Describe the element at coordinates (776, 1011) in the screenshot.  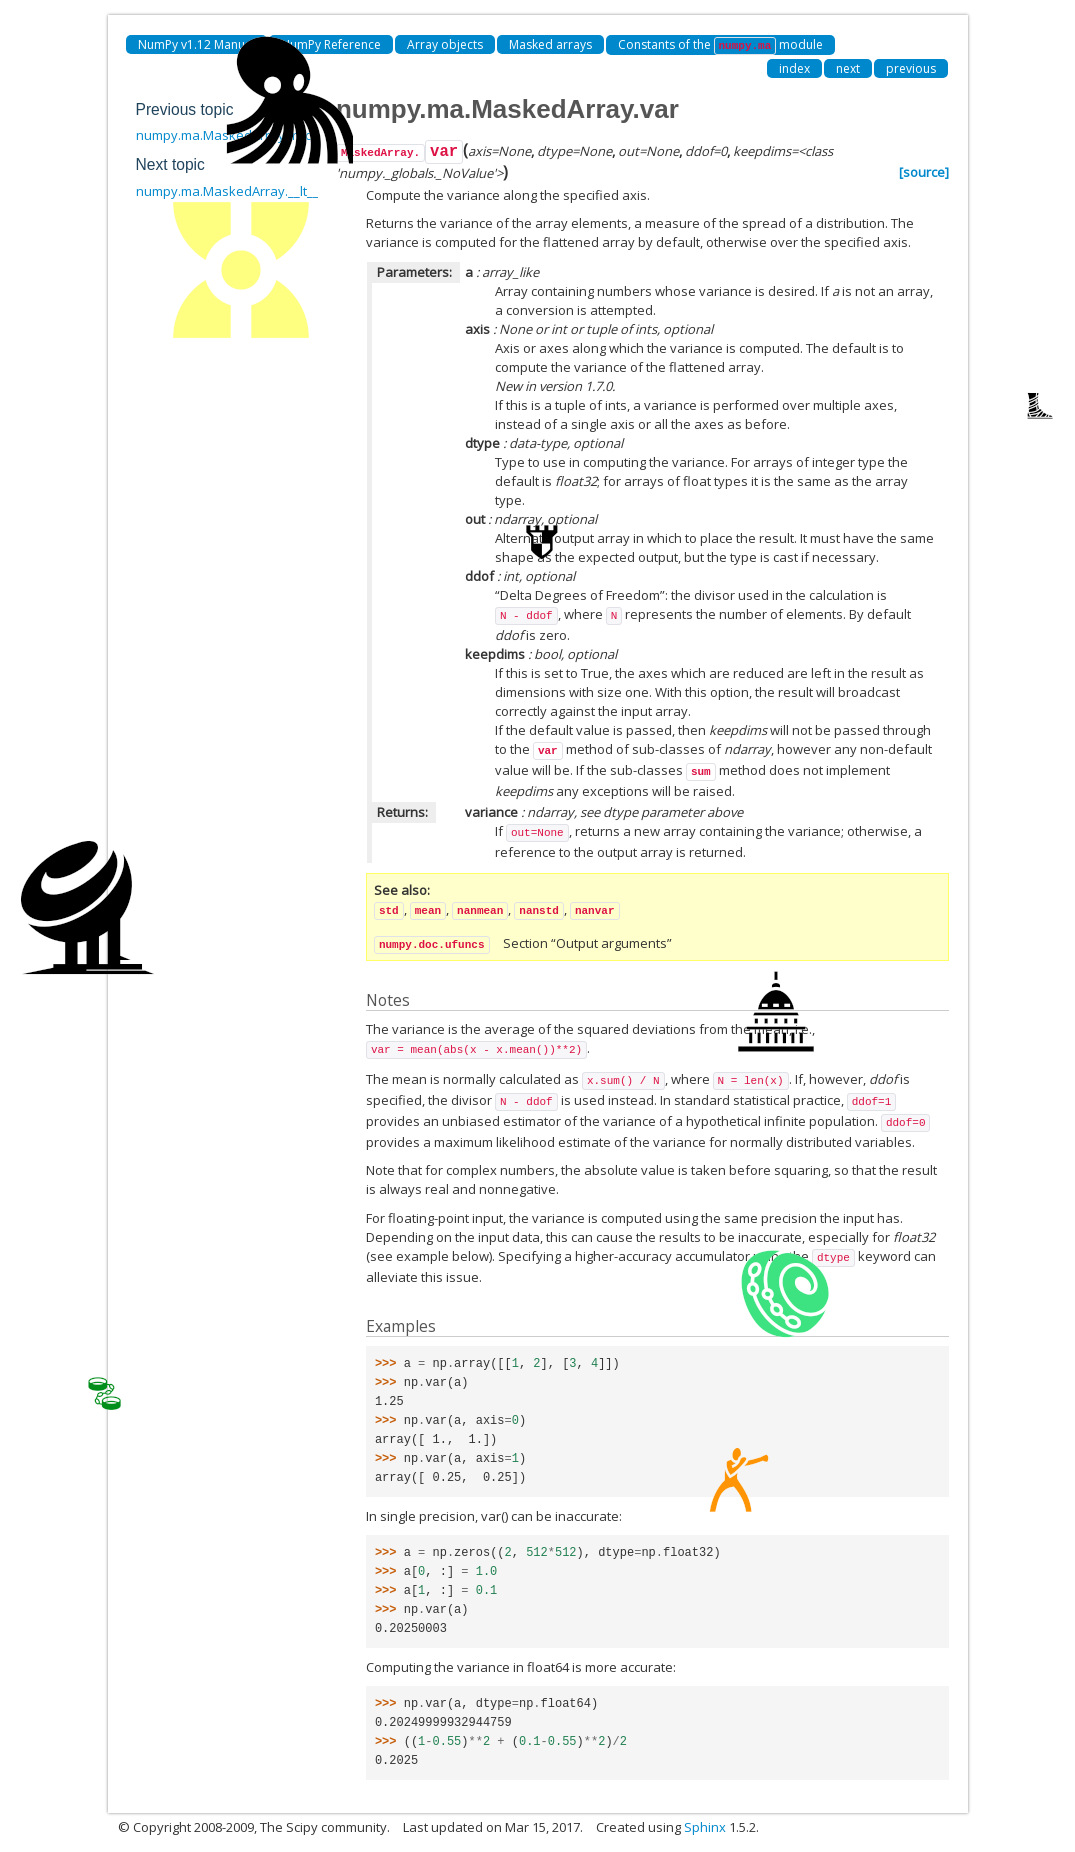
I see `access government or legislative information` at that location.